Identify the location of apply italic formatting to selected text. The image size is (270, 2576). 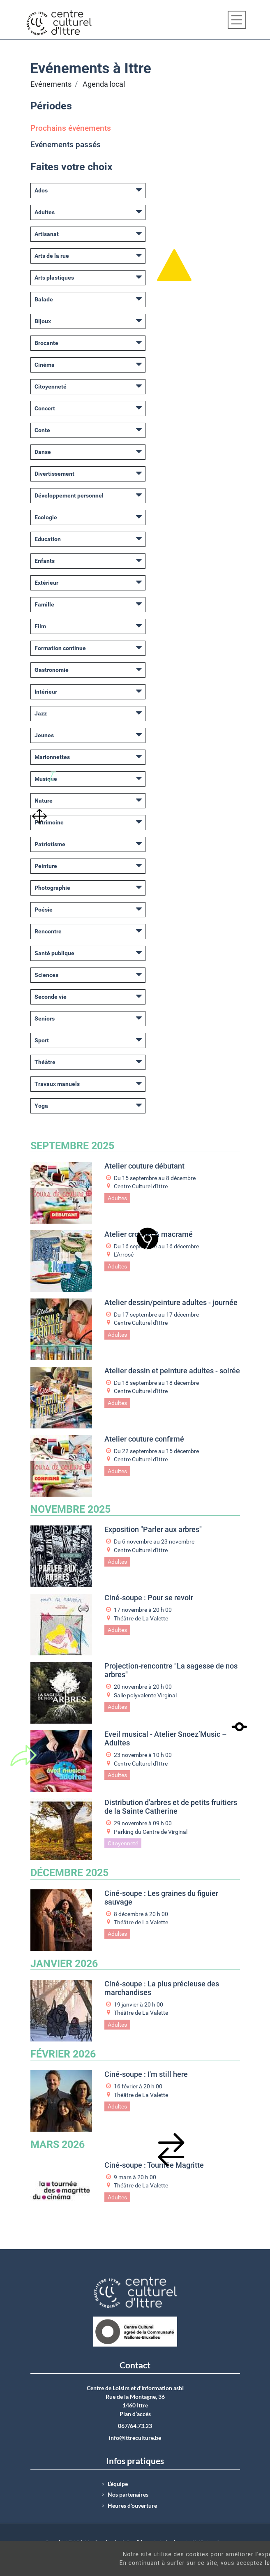
(51, 776).